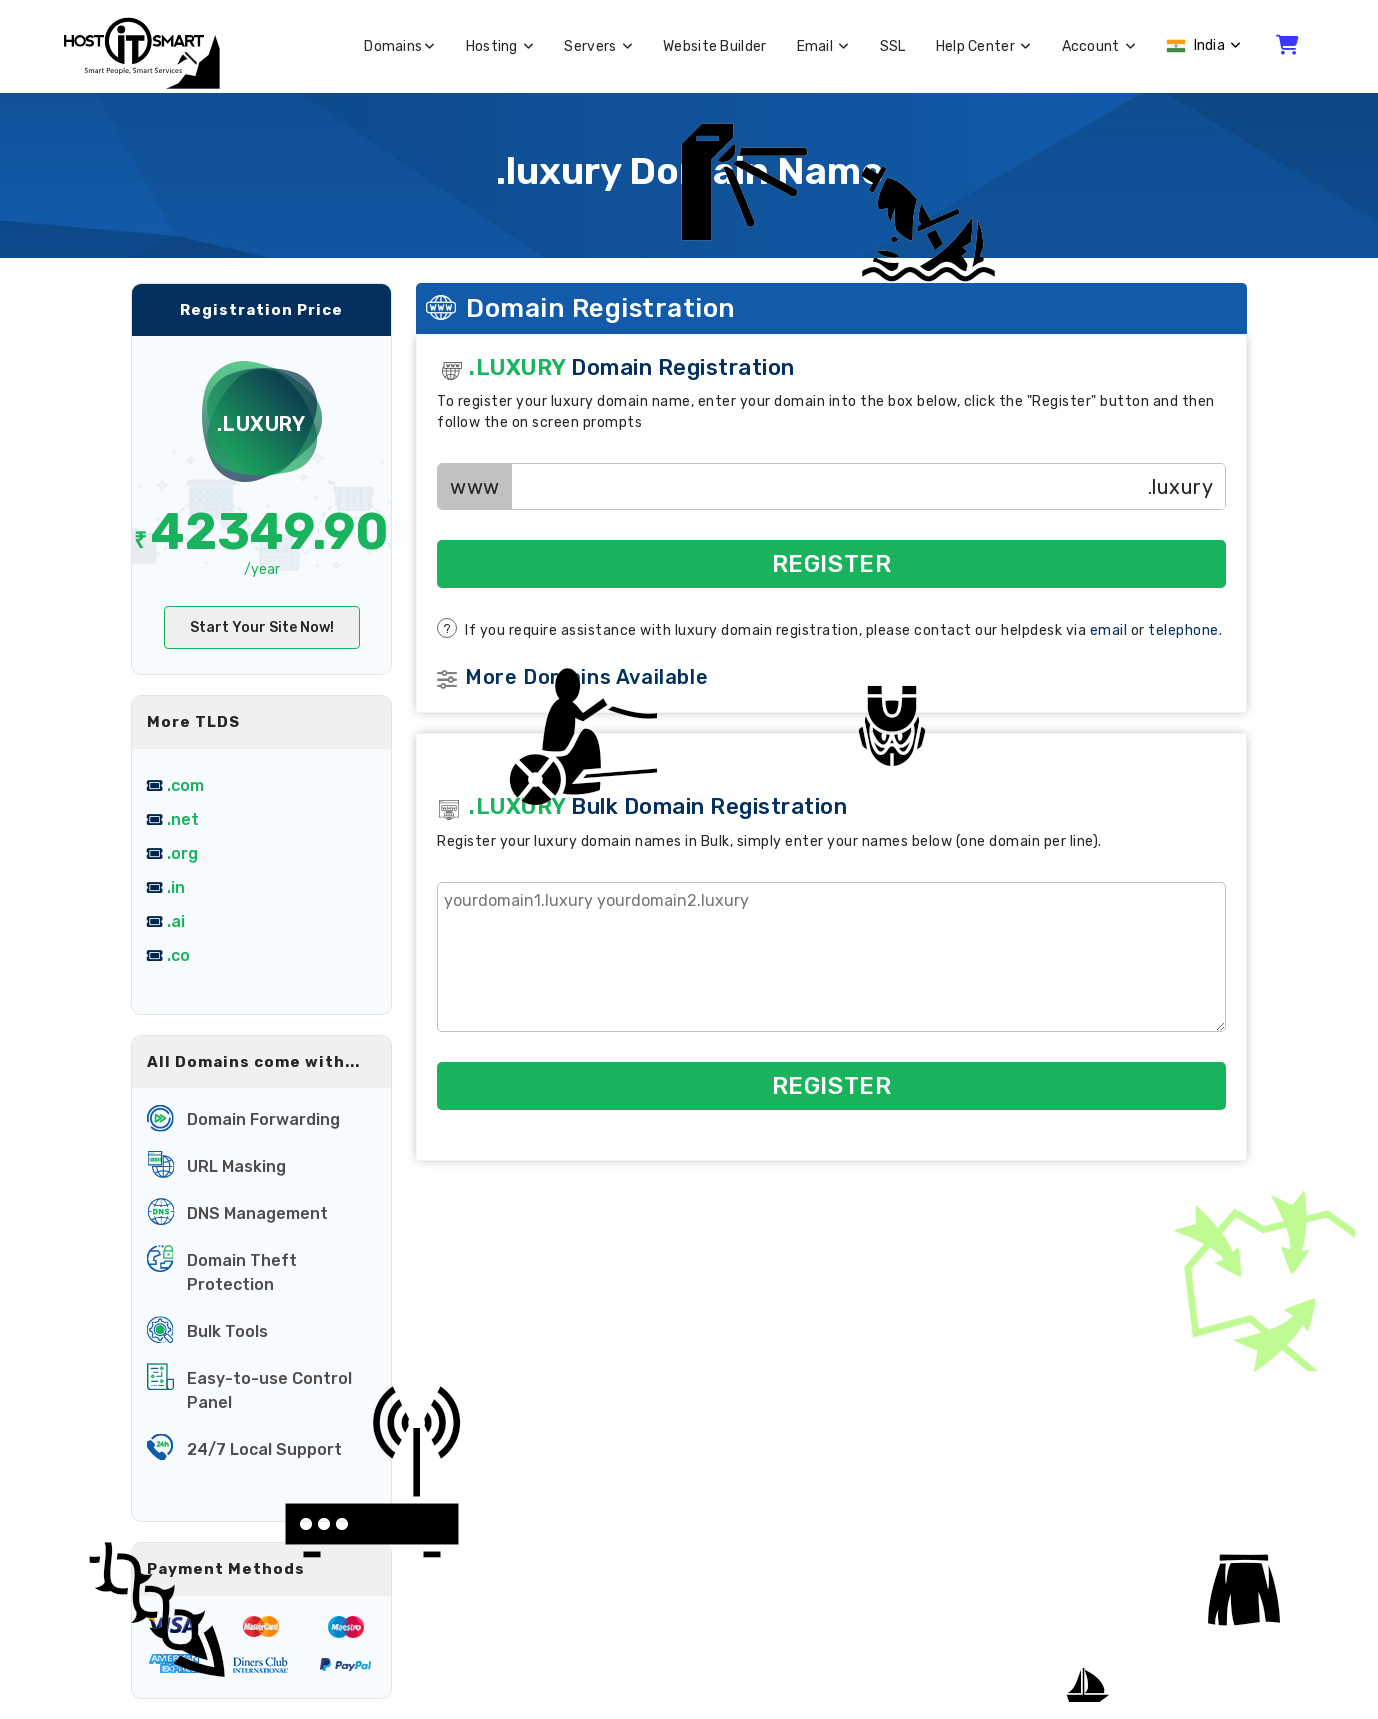  I want to click on select a thorn or vine-based attack ability, so click(157, 1610).